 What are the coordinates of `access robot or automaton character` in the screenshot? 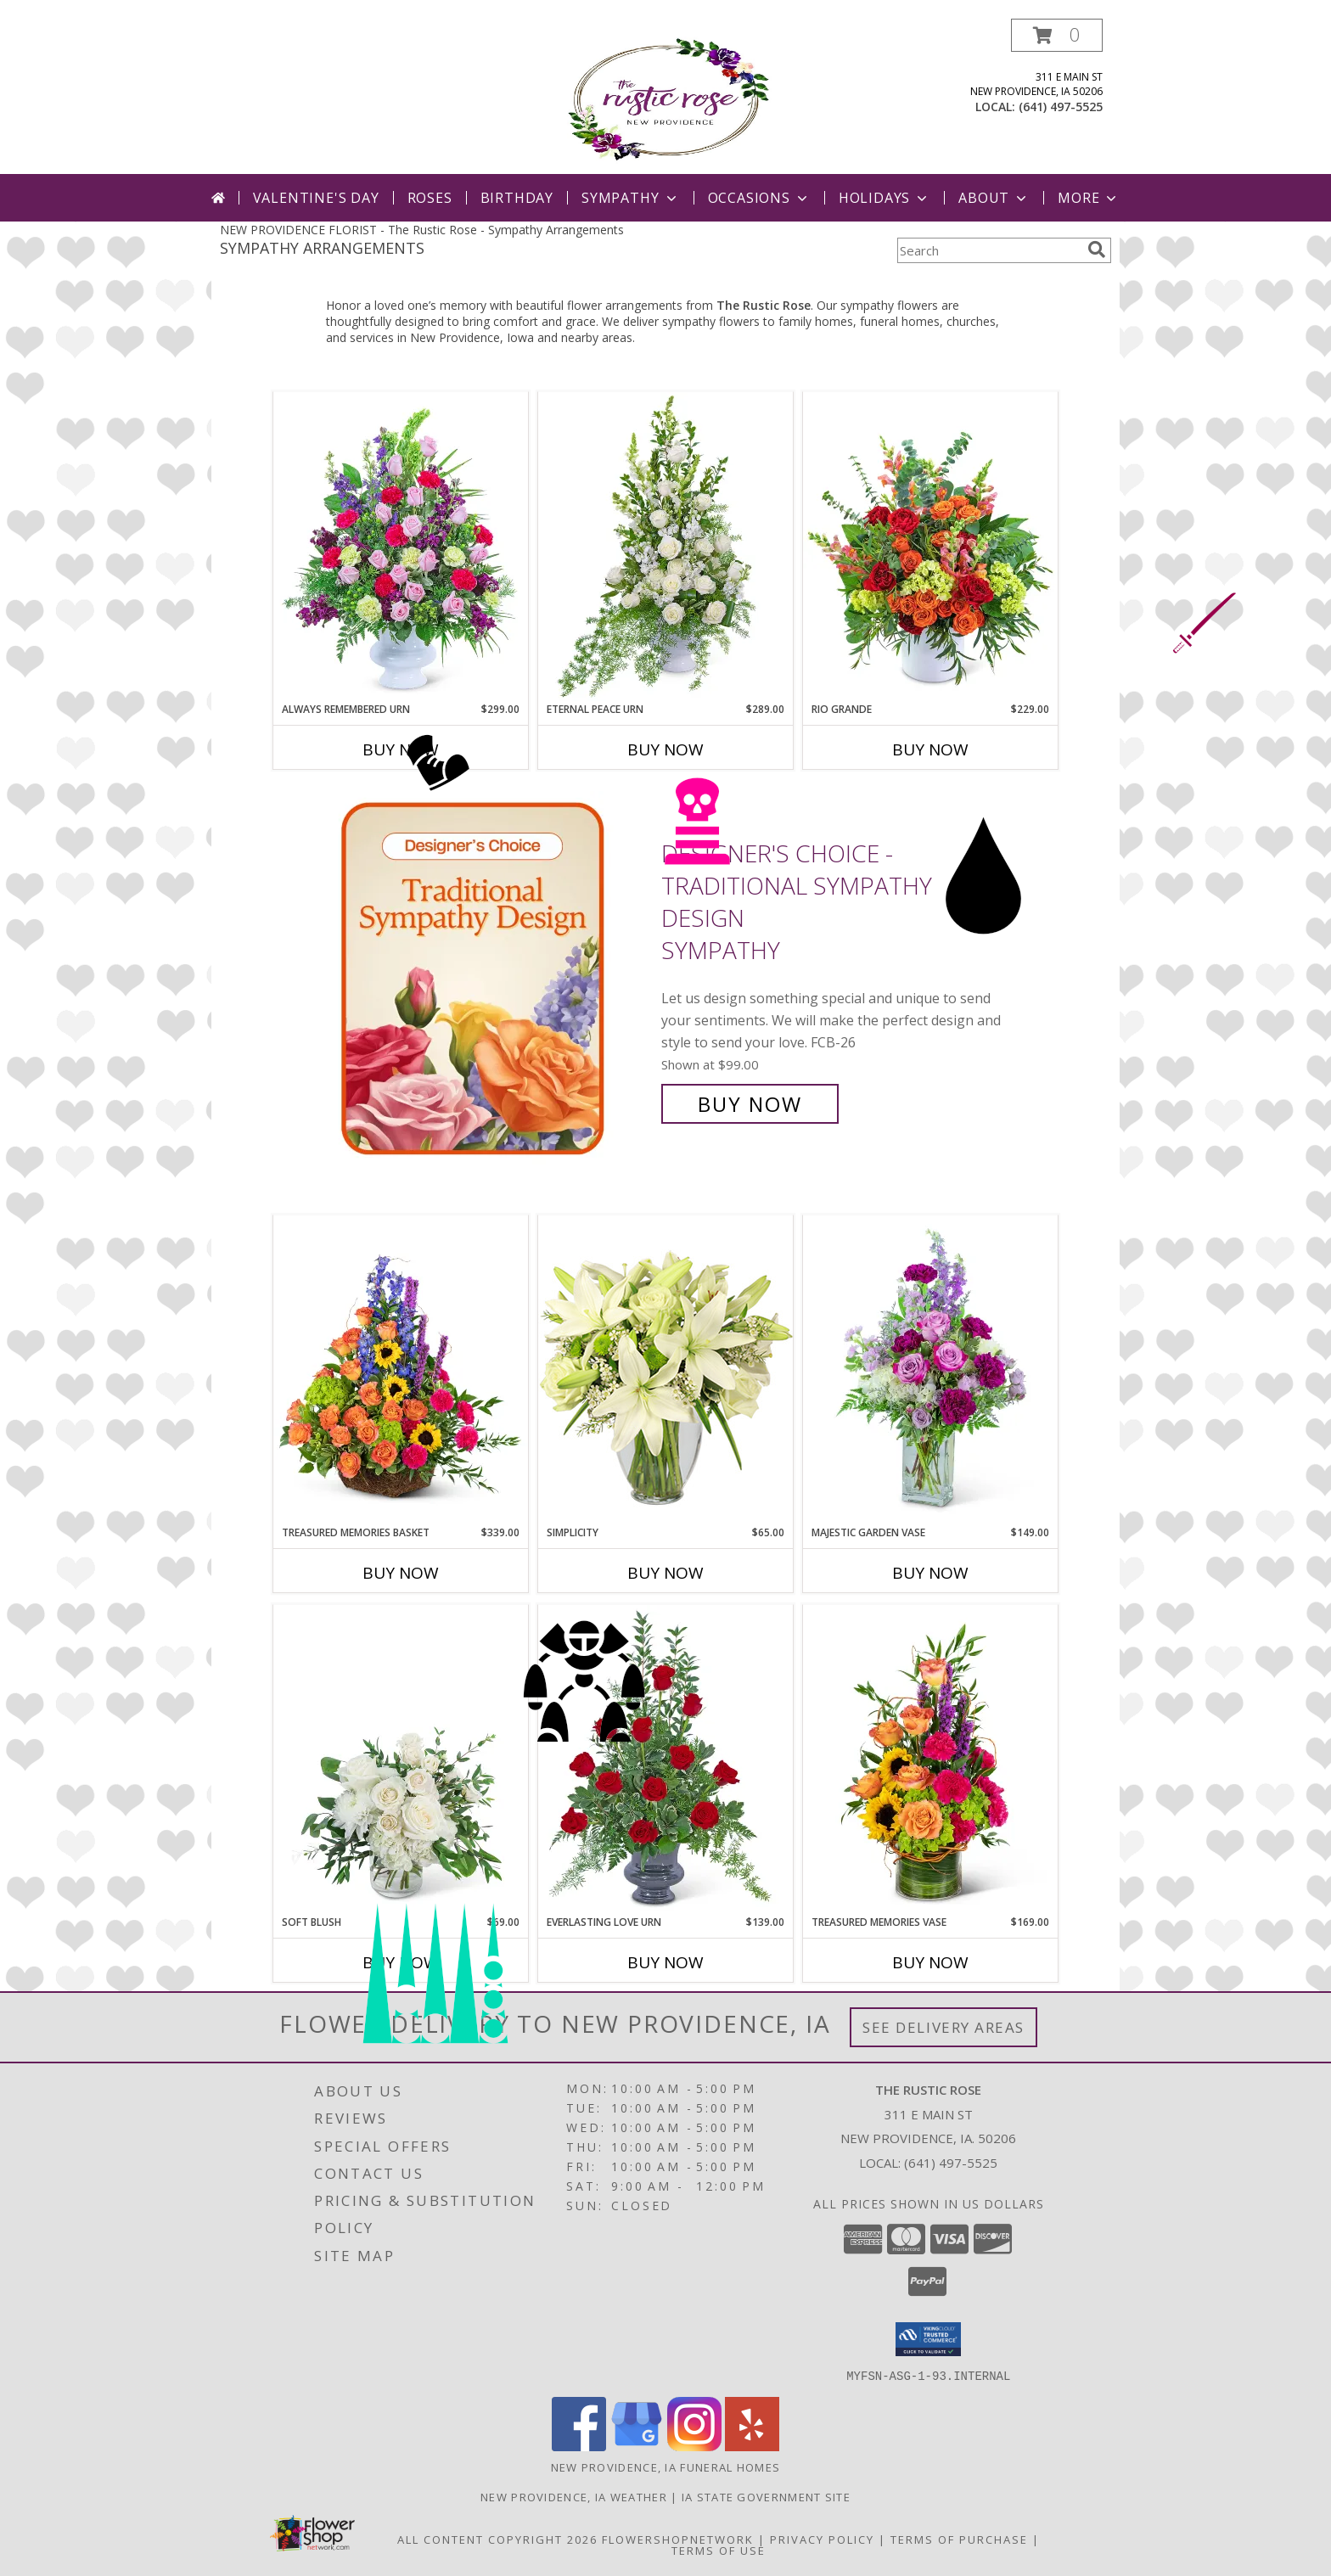 It's located at (584, 1681).